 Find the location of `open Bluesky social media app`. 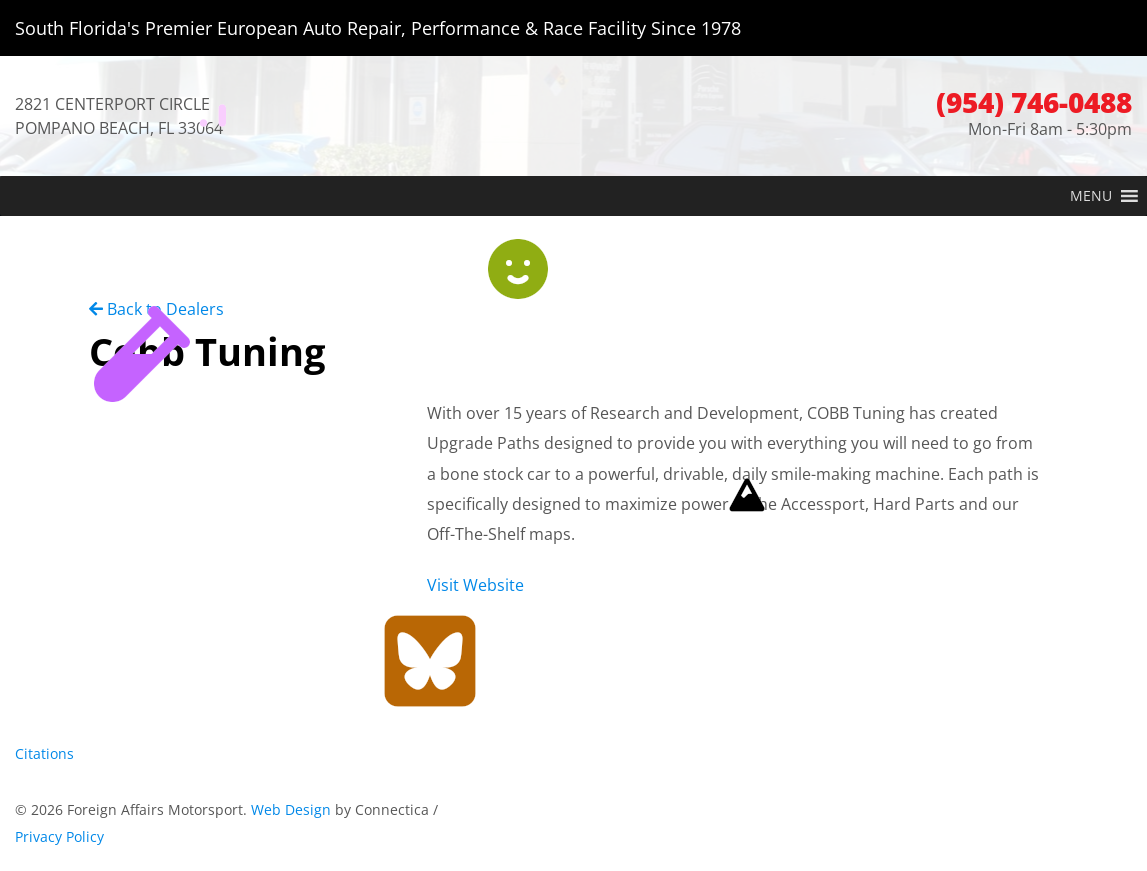

open Bluesky social media app is located at coordinates (430, 661).